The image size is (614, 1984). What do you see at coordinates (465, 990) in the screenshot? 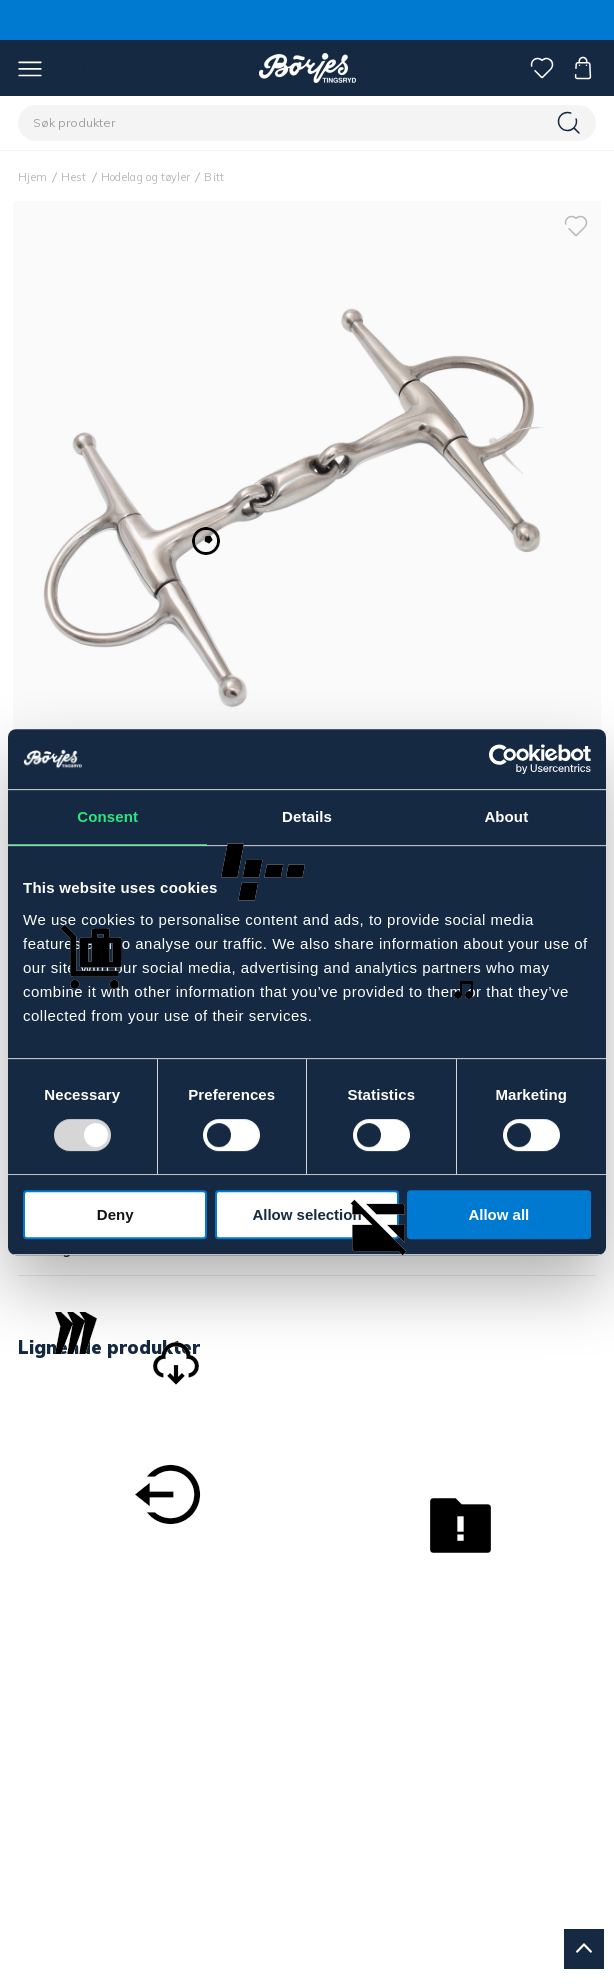
I see `open music player or library` at bounding box center [465, 990].